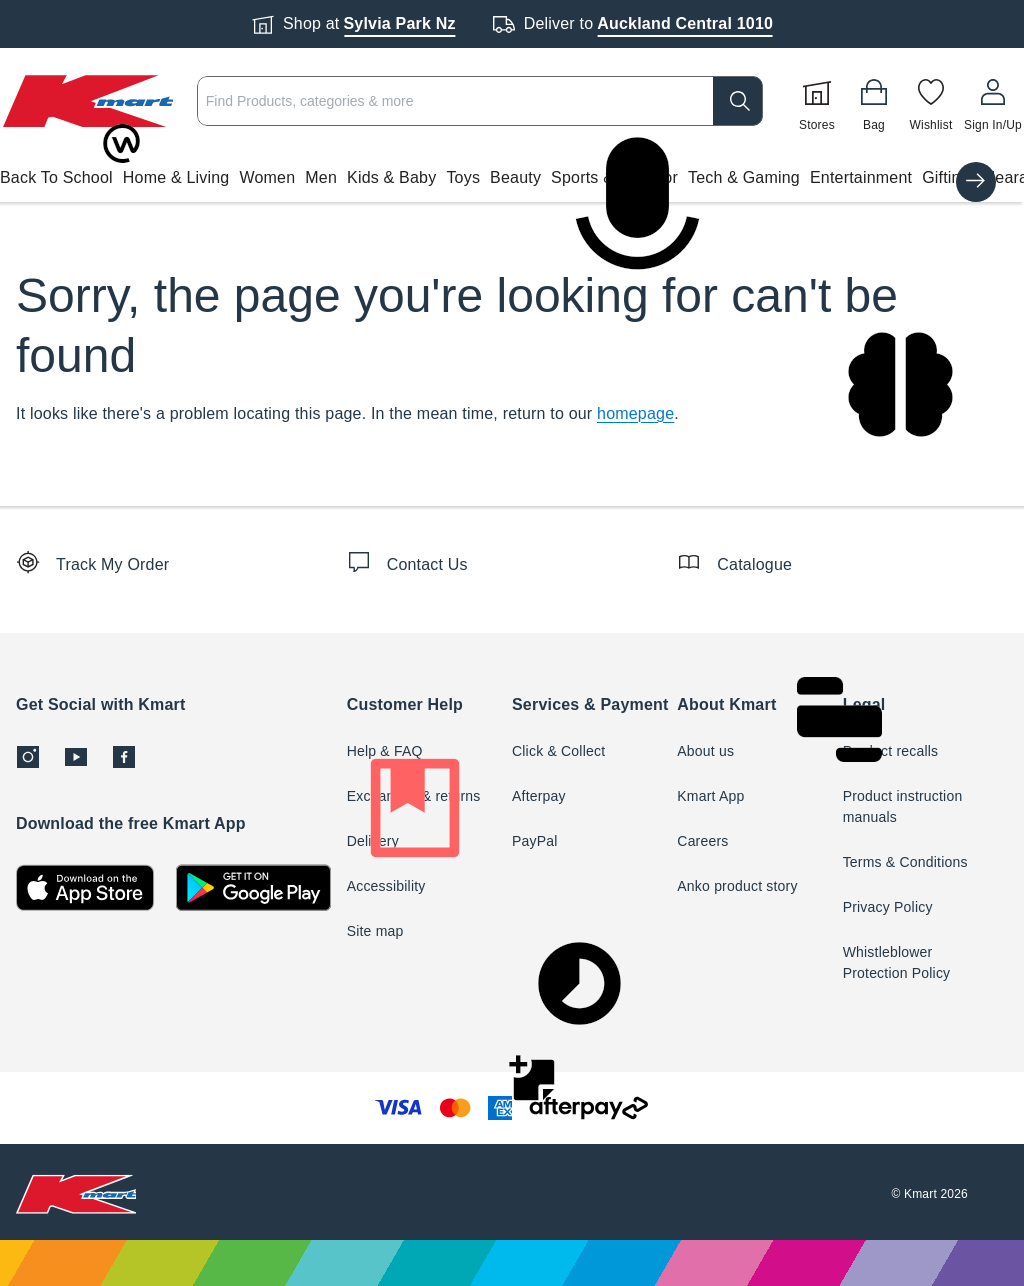 The width and height of the screenshot is (1024, 1286). I want to click on access mental health or wellness features, so click(900, 384).